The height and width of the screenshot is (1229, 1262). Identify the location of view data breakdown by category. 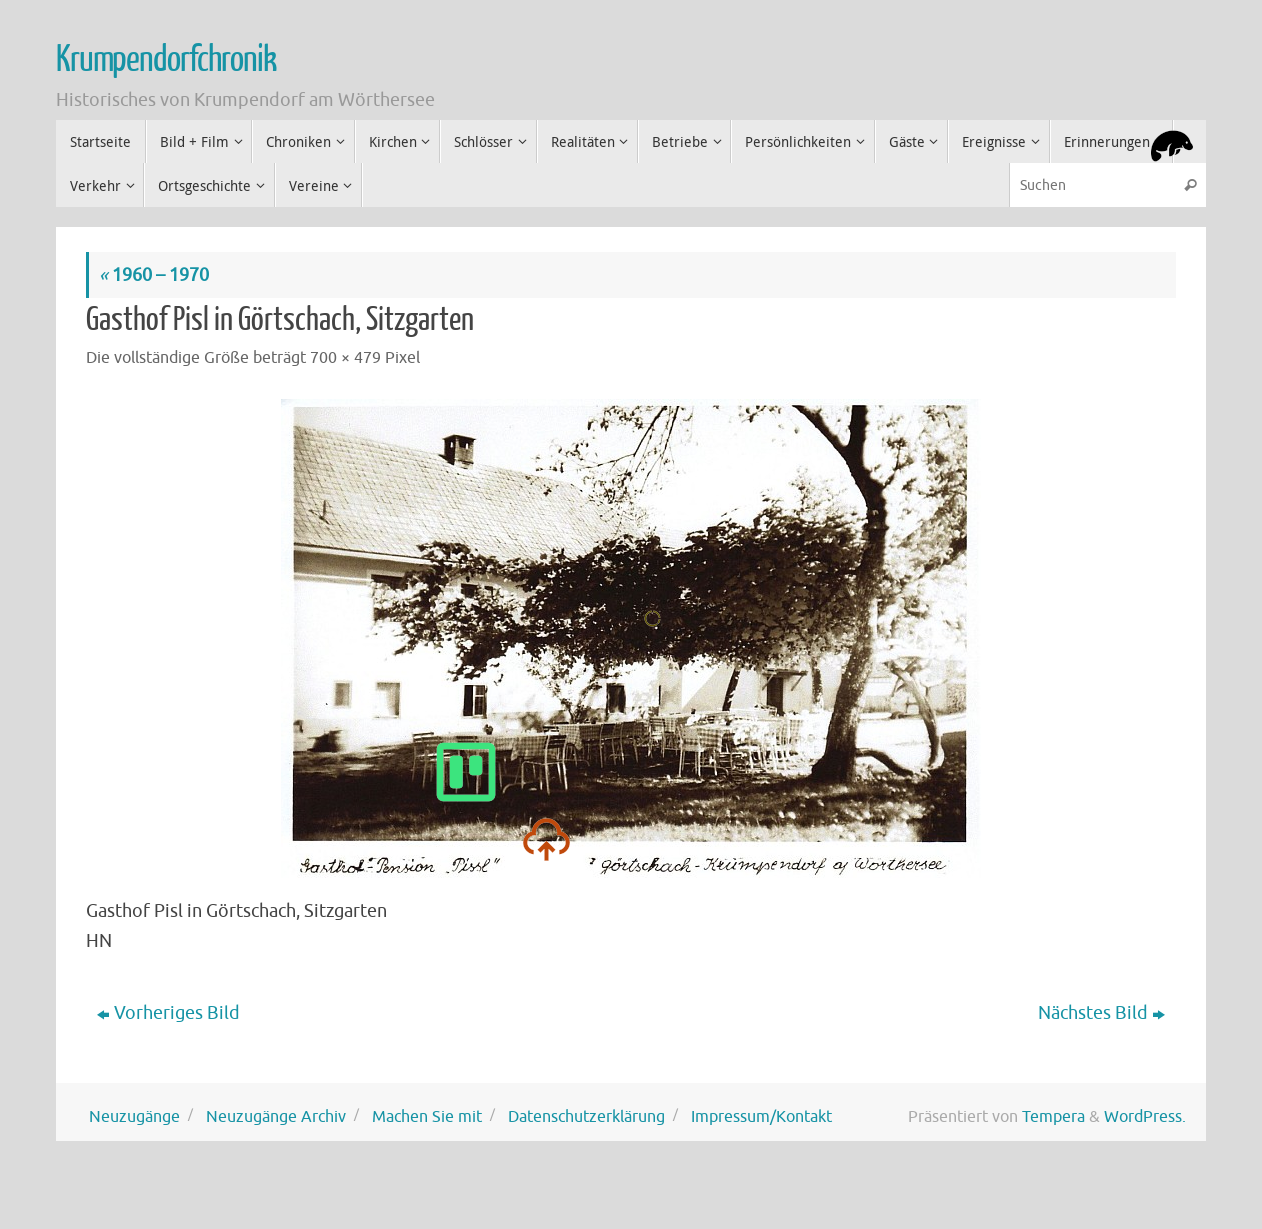
(652, 618).